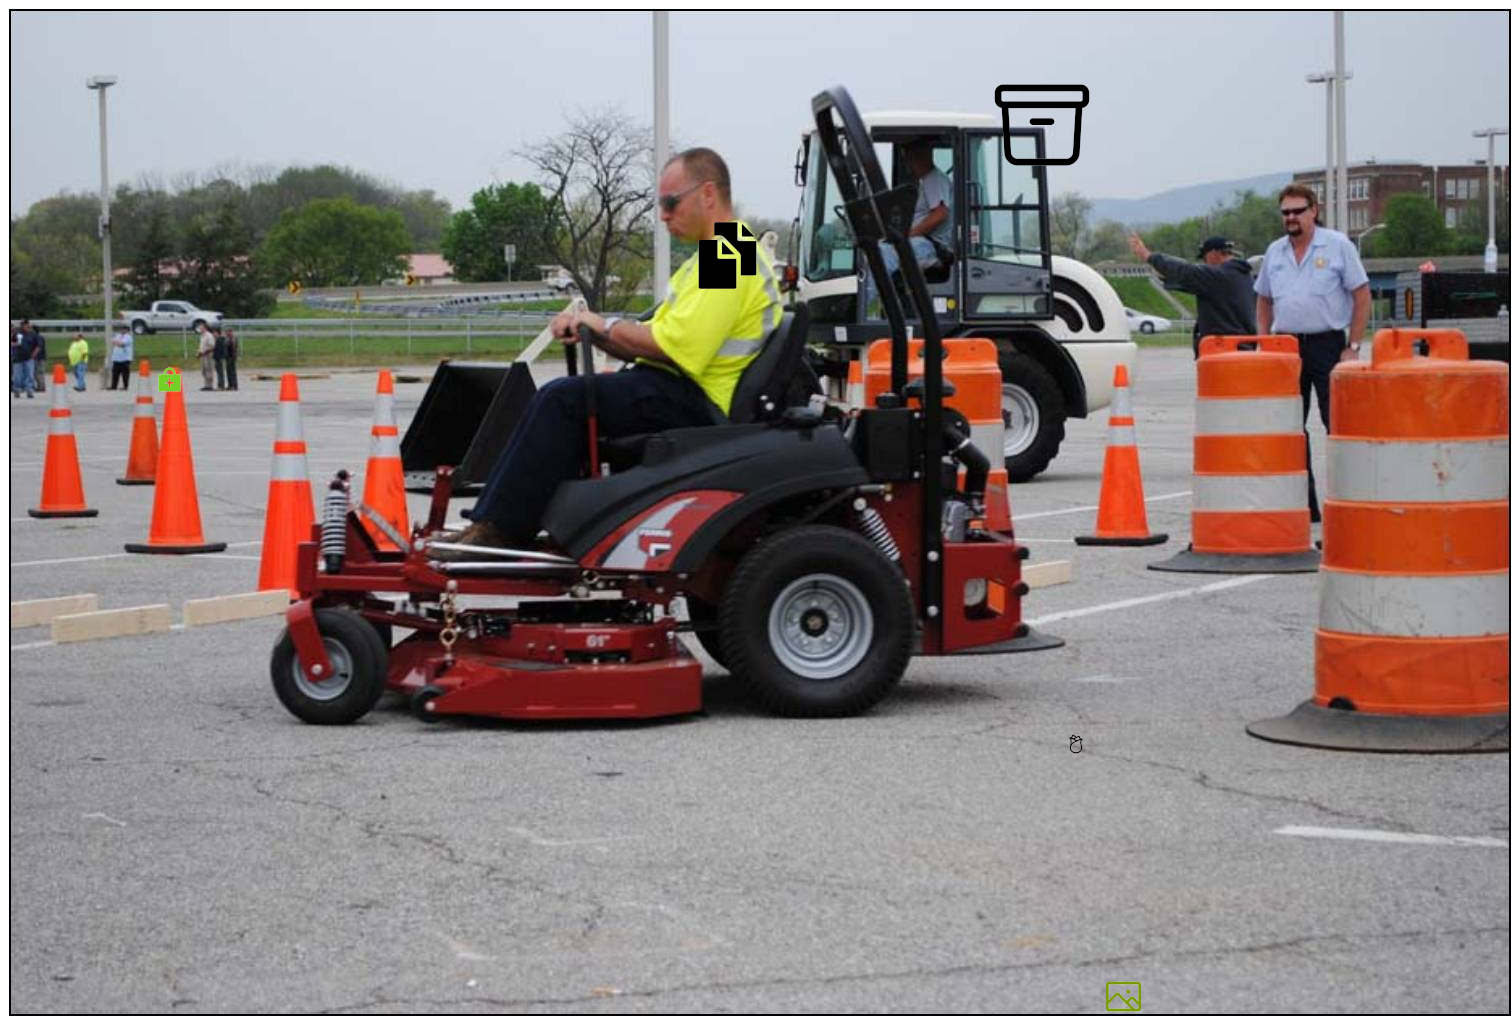 The height and width of the screenshot is (1025, 1512). Describe the element at coordinates (727, 255) in the screenshot. I see `view all documents` at that location.